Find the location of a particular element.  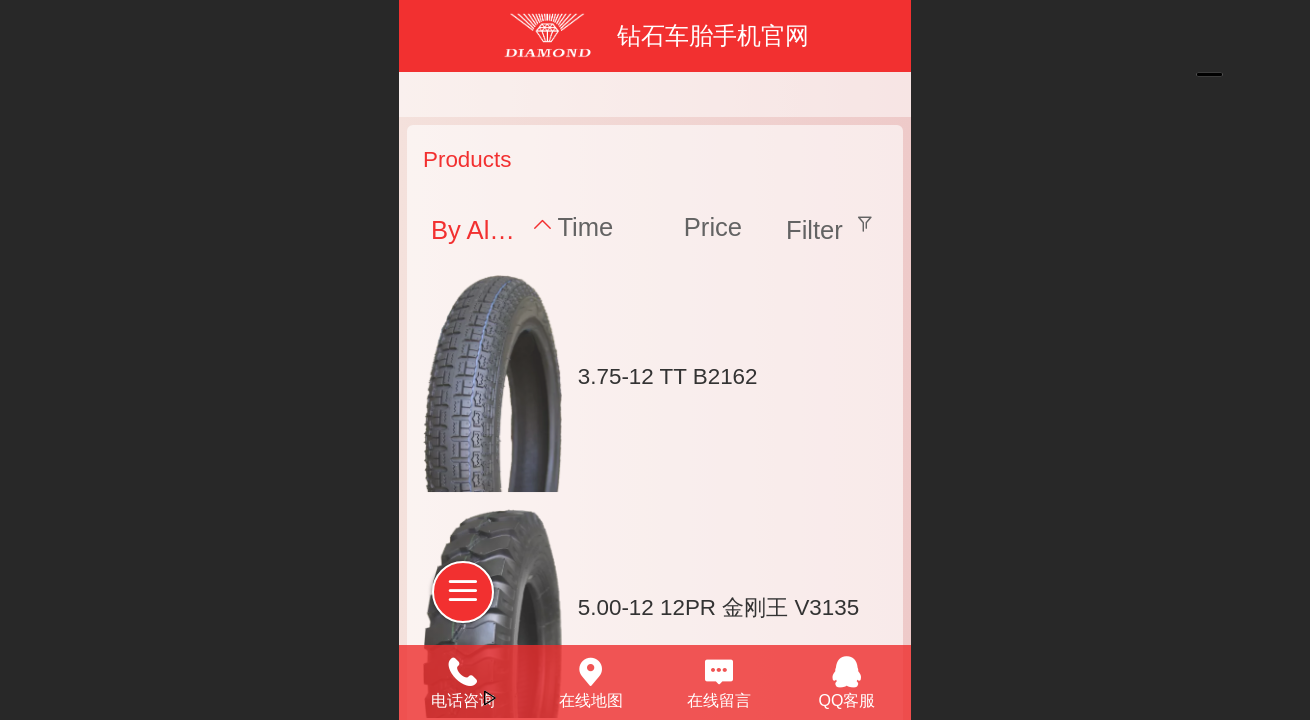

decrease quantity or value is located at coordinates (1209, 74).